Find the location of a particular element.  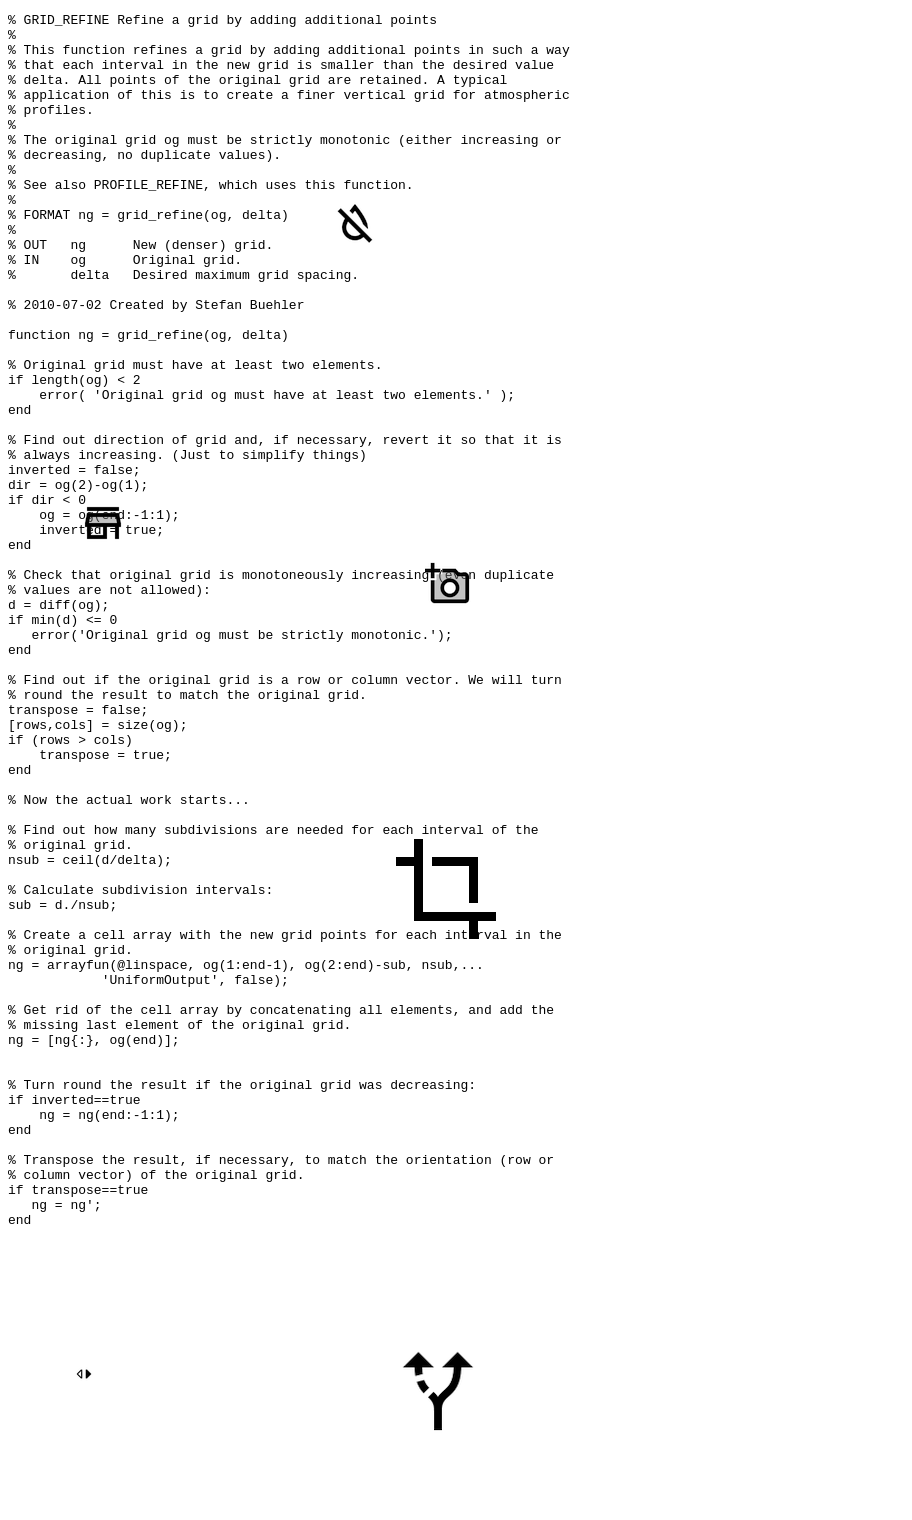

add a new photo is located at coordinates (448, 584).